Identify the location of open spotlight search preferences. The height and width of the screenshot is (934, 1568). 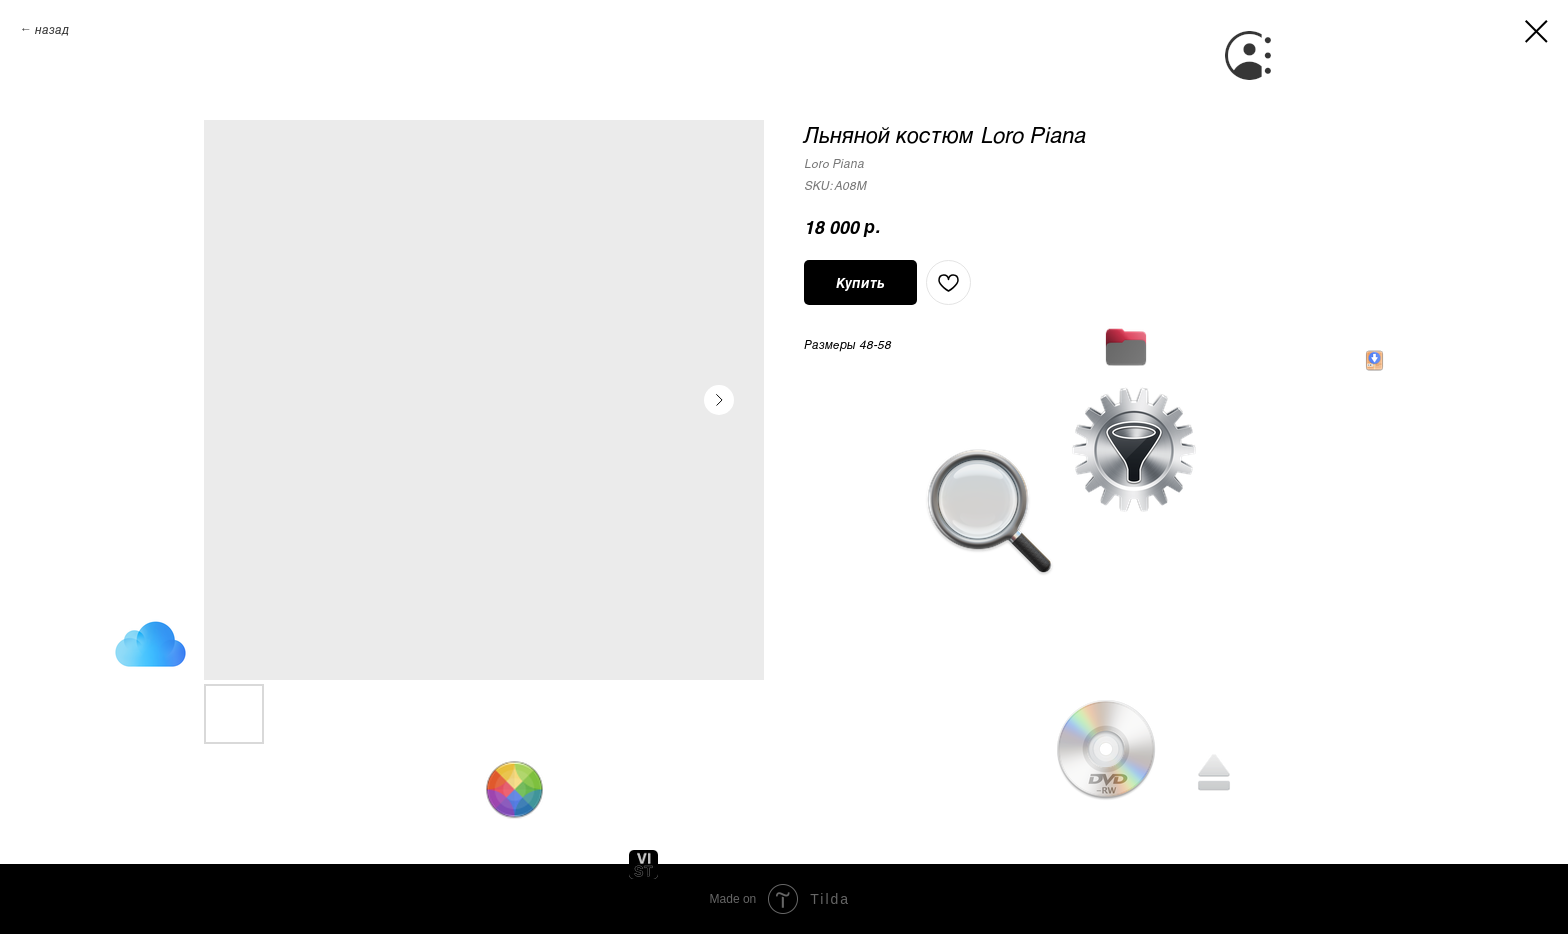
(989, 511).